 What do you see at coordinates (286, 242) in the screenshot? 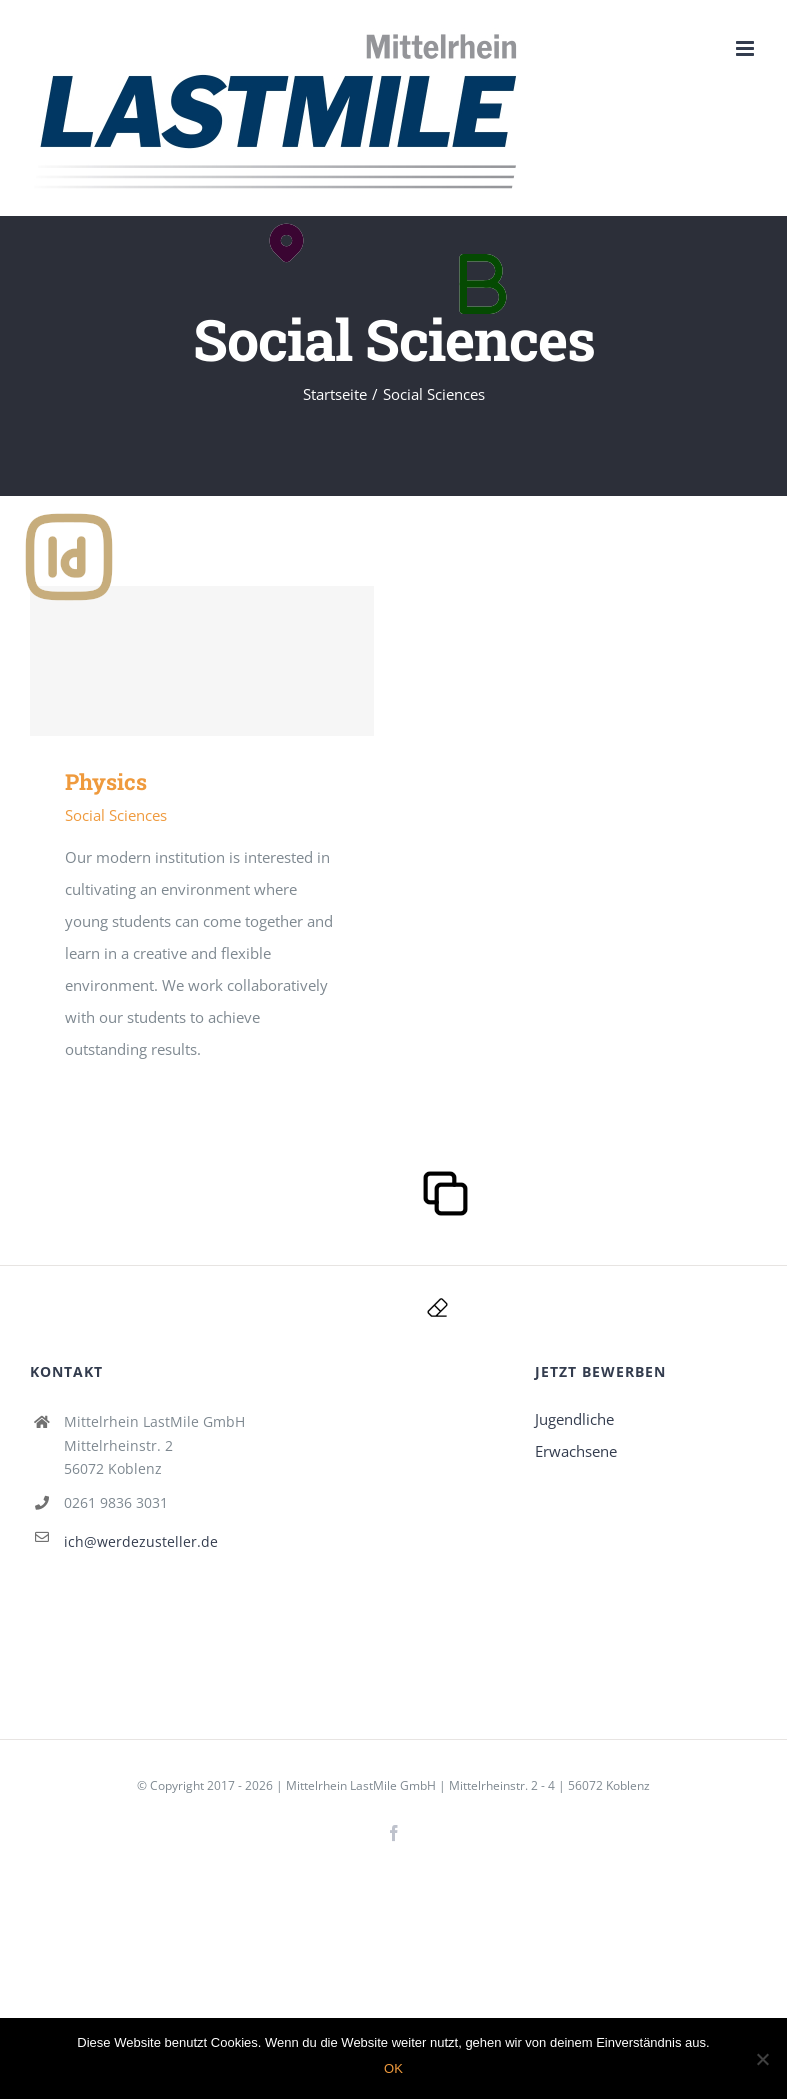
I see `view or set a location on the map` at bounding box center [286, 242].